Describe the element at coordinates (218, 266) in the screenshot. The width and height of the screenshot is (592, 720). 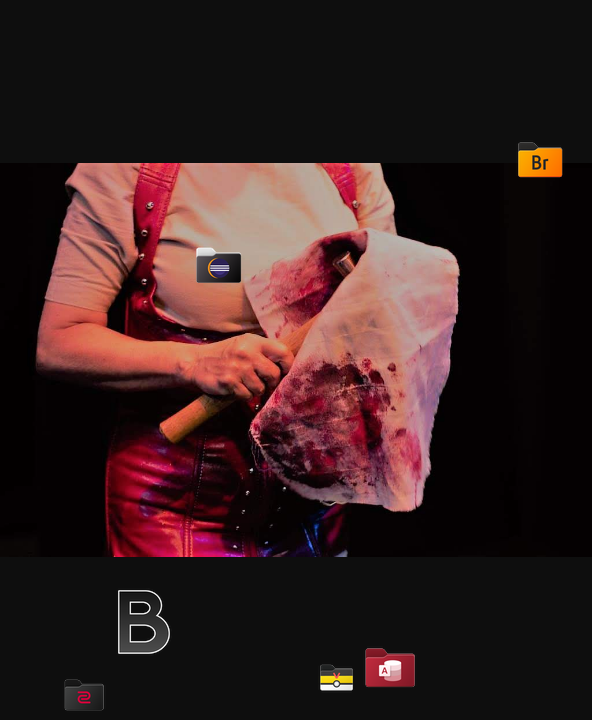
I see `open eclipse IDE project folder` at that location.